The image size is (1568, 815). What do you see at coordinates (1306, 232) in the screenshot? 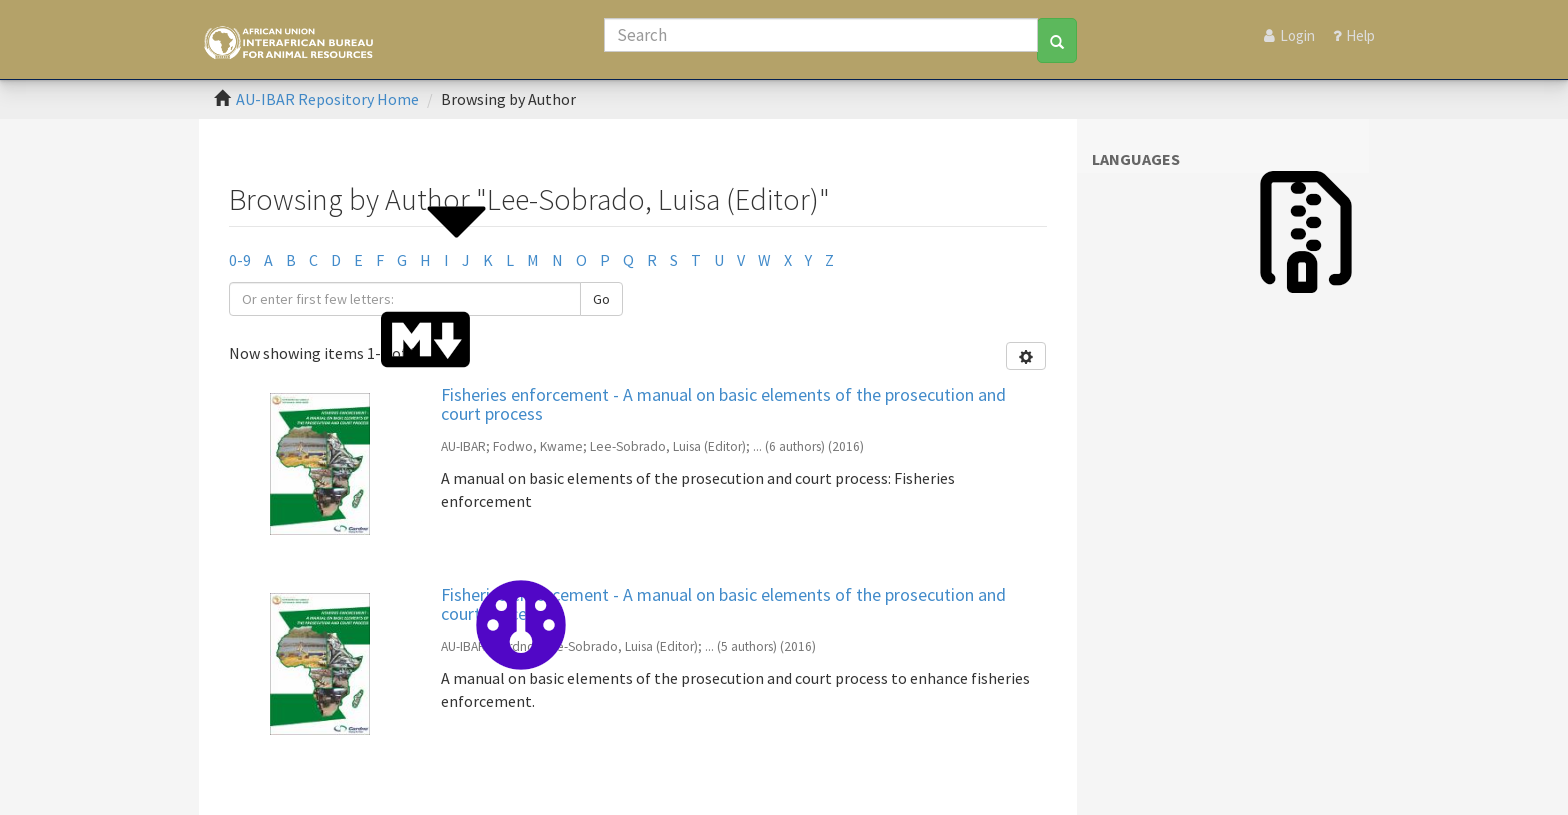
I see `view or open a compressed zip file` at bounding box center [1306, 232].